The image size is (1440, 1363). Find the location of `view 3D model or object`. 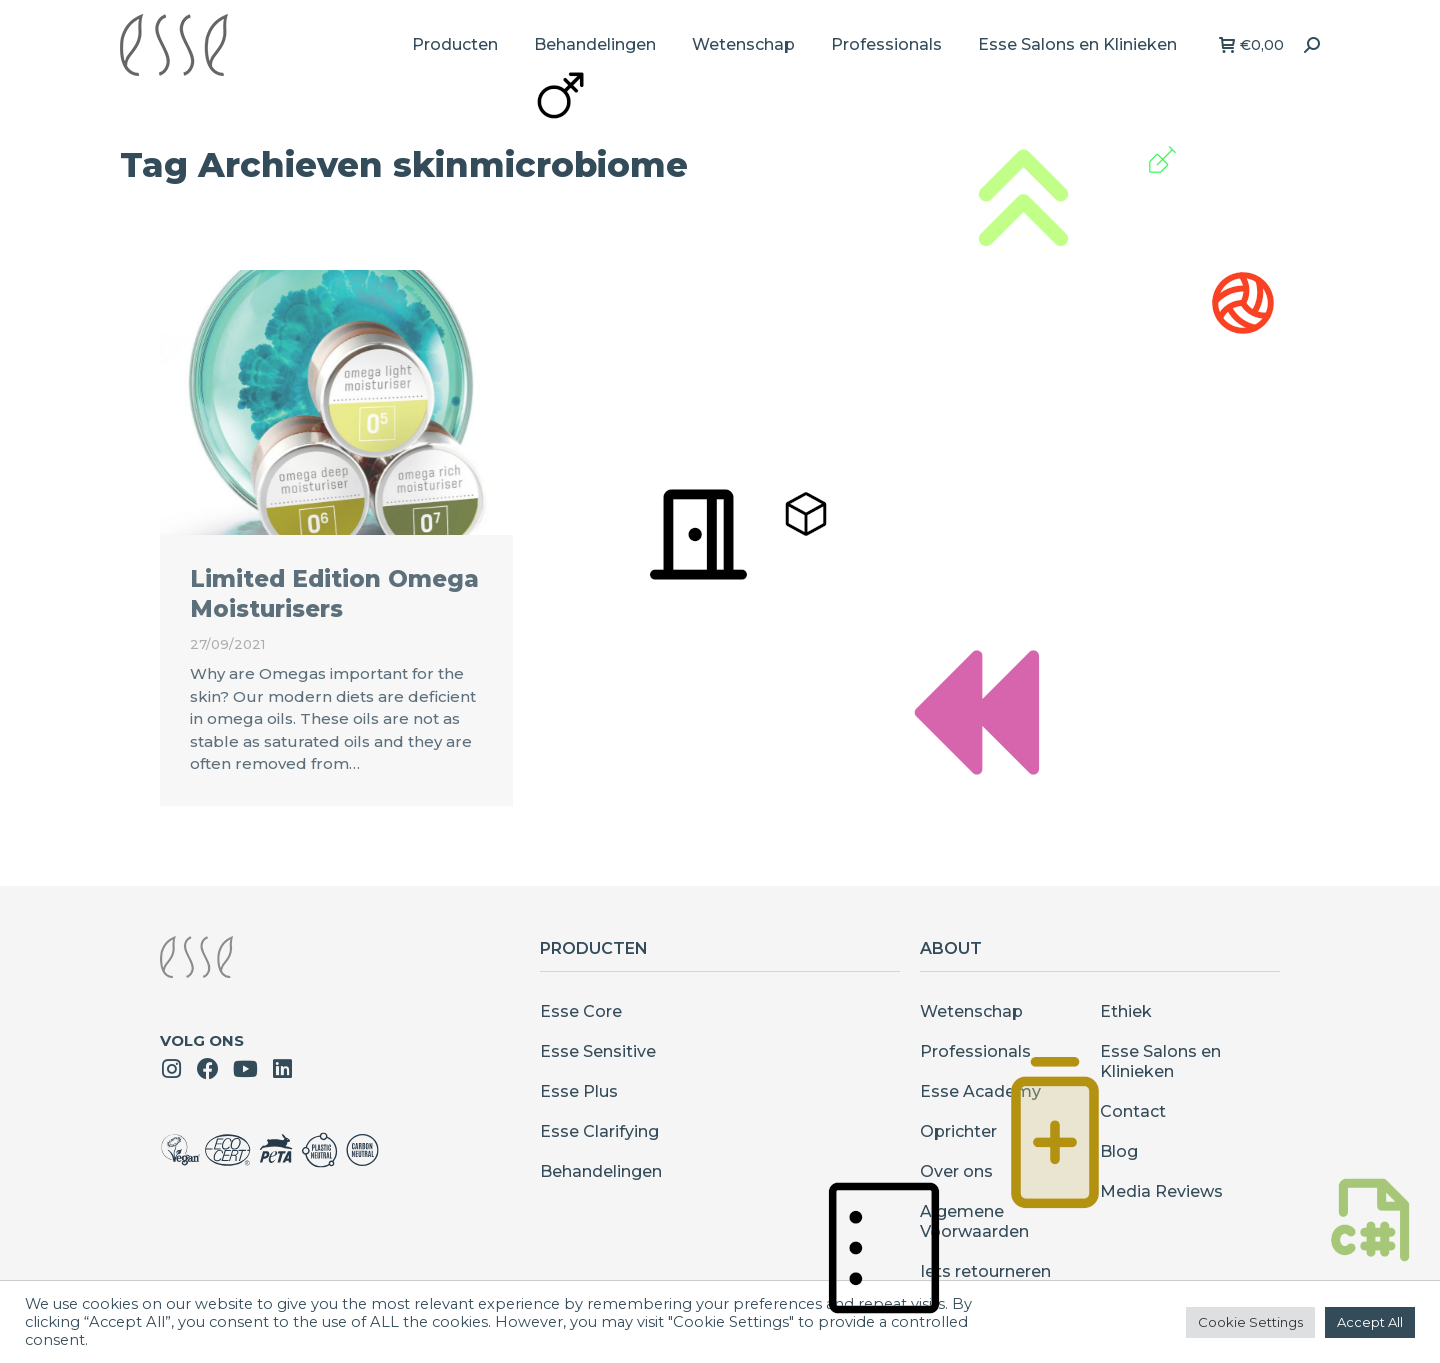

view 3D model or object is located at coordinates (806, 514).